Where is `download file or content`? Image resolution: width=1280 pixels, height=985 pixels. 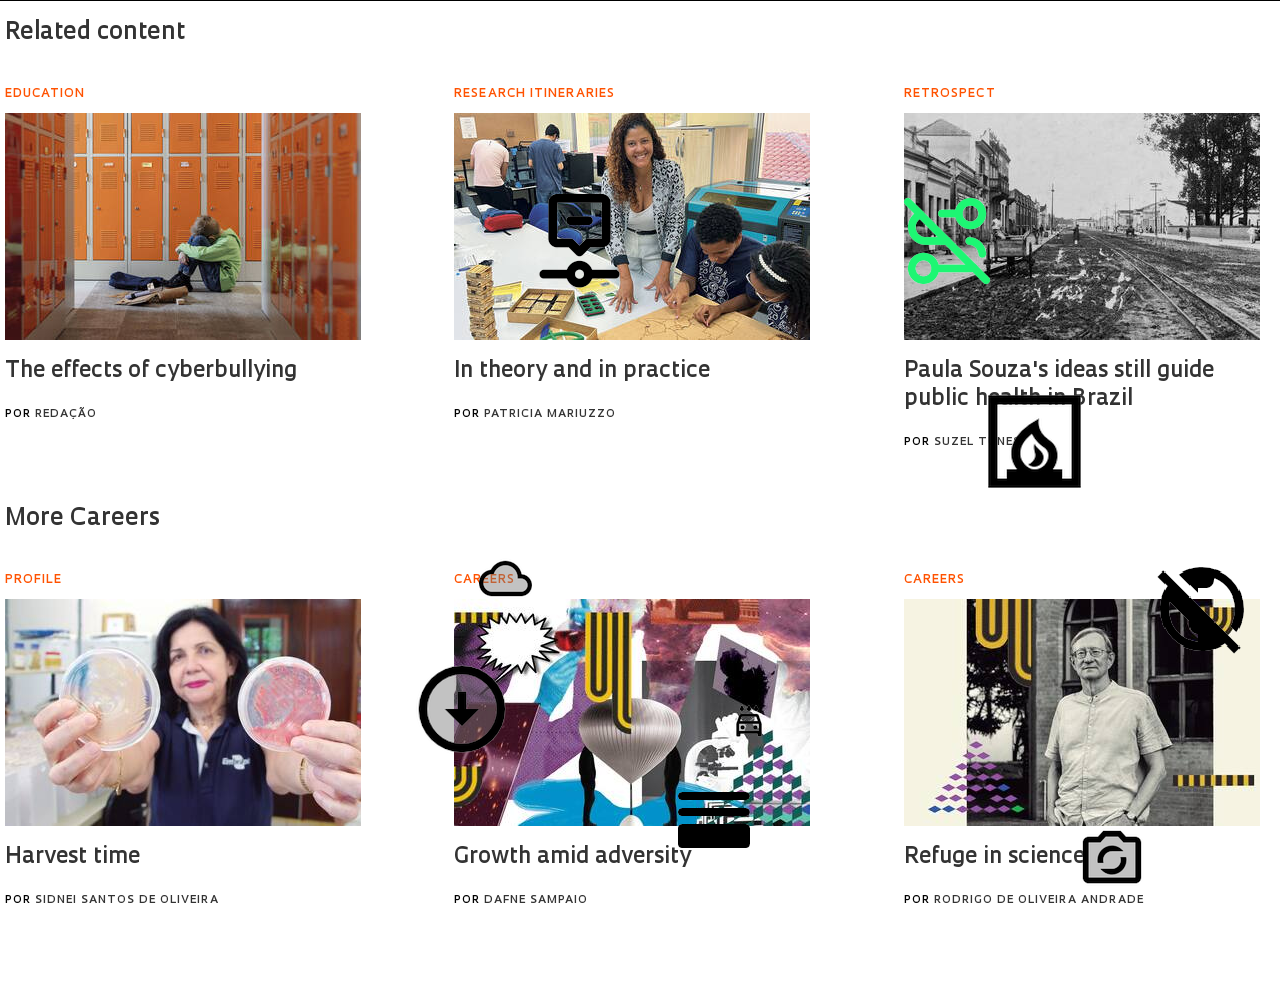
download file or content is located at coordinates (462, 709).